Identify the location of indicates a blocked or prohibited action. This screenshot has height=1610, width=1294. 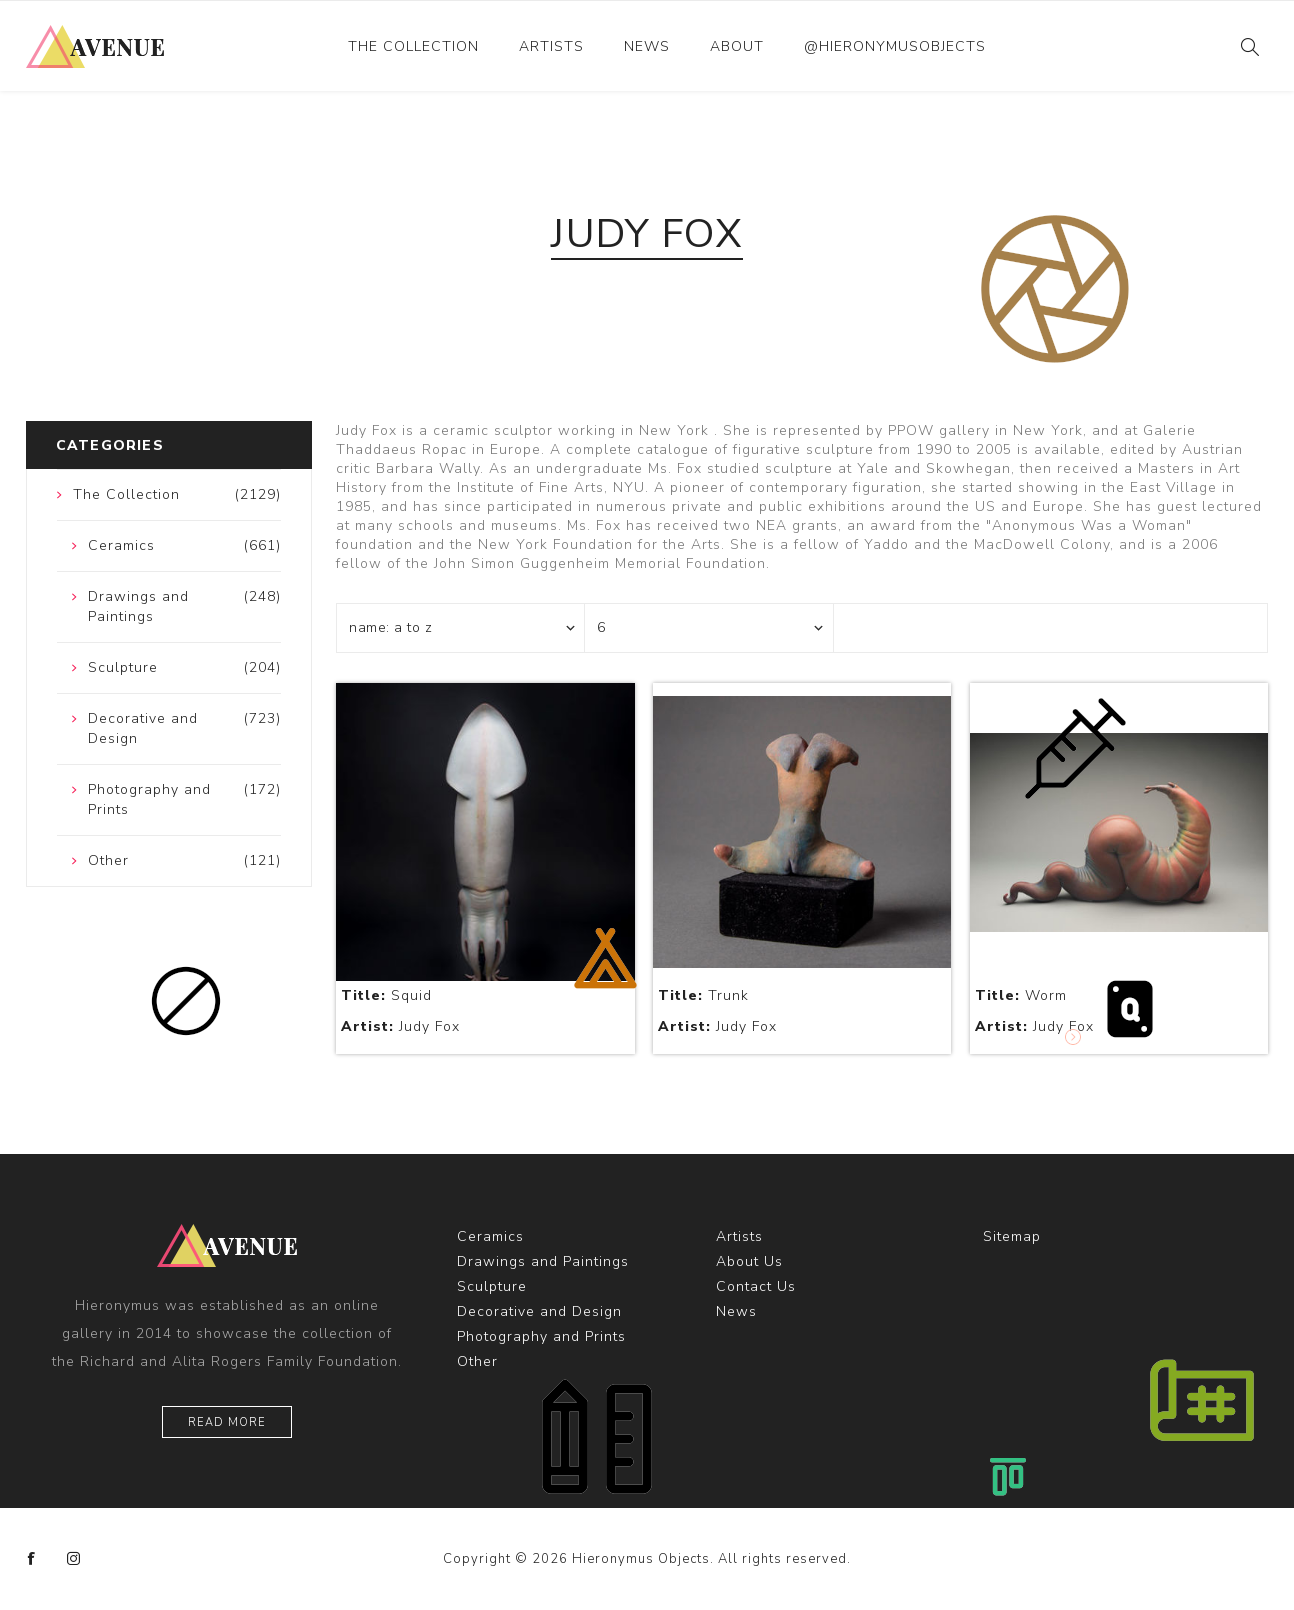
(186, 1001).